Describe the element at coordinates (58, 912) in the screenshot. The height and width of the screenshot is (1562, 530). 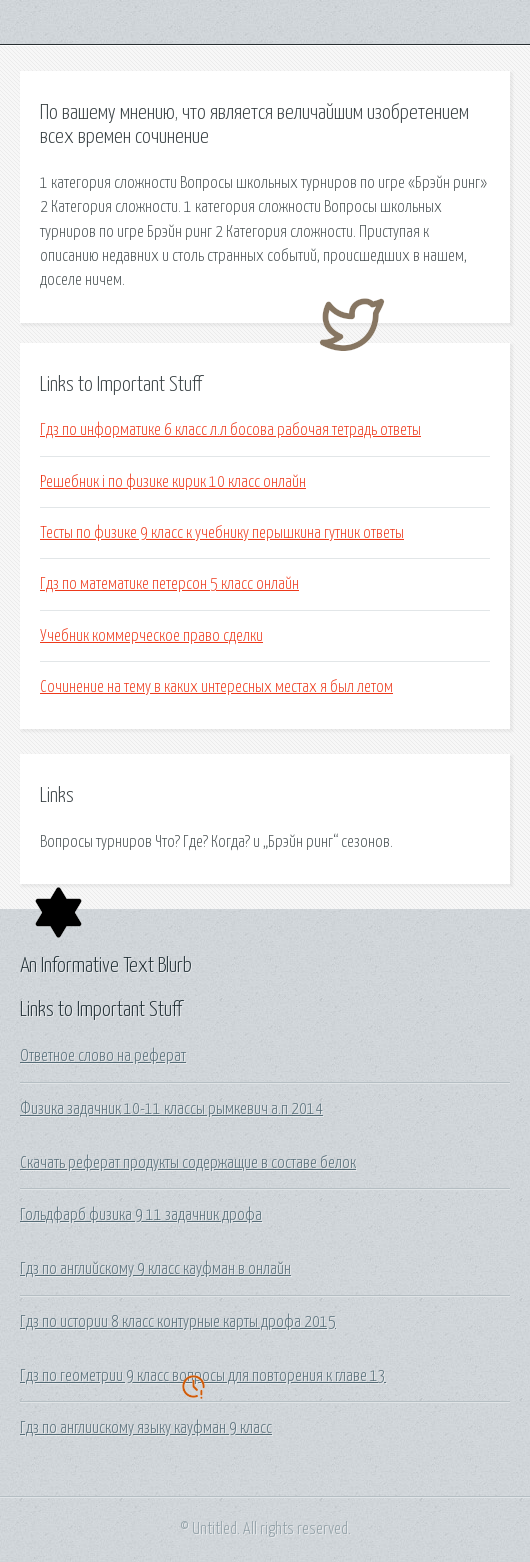
I see `indicates jewish or hebrew content` at that location.